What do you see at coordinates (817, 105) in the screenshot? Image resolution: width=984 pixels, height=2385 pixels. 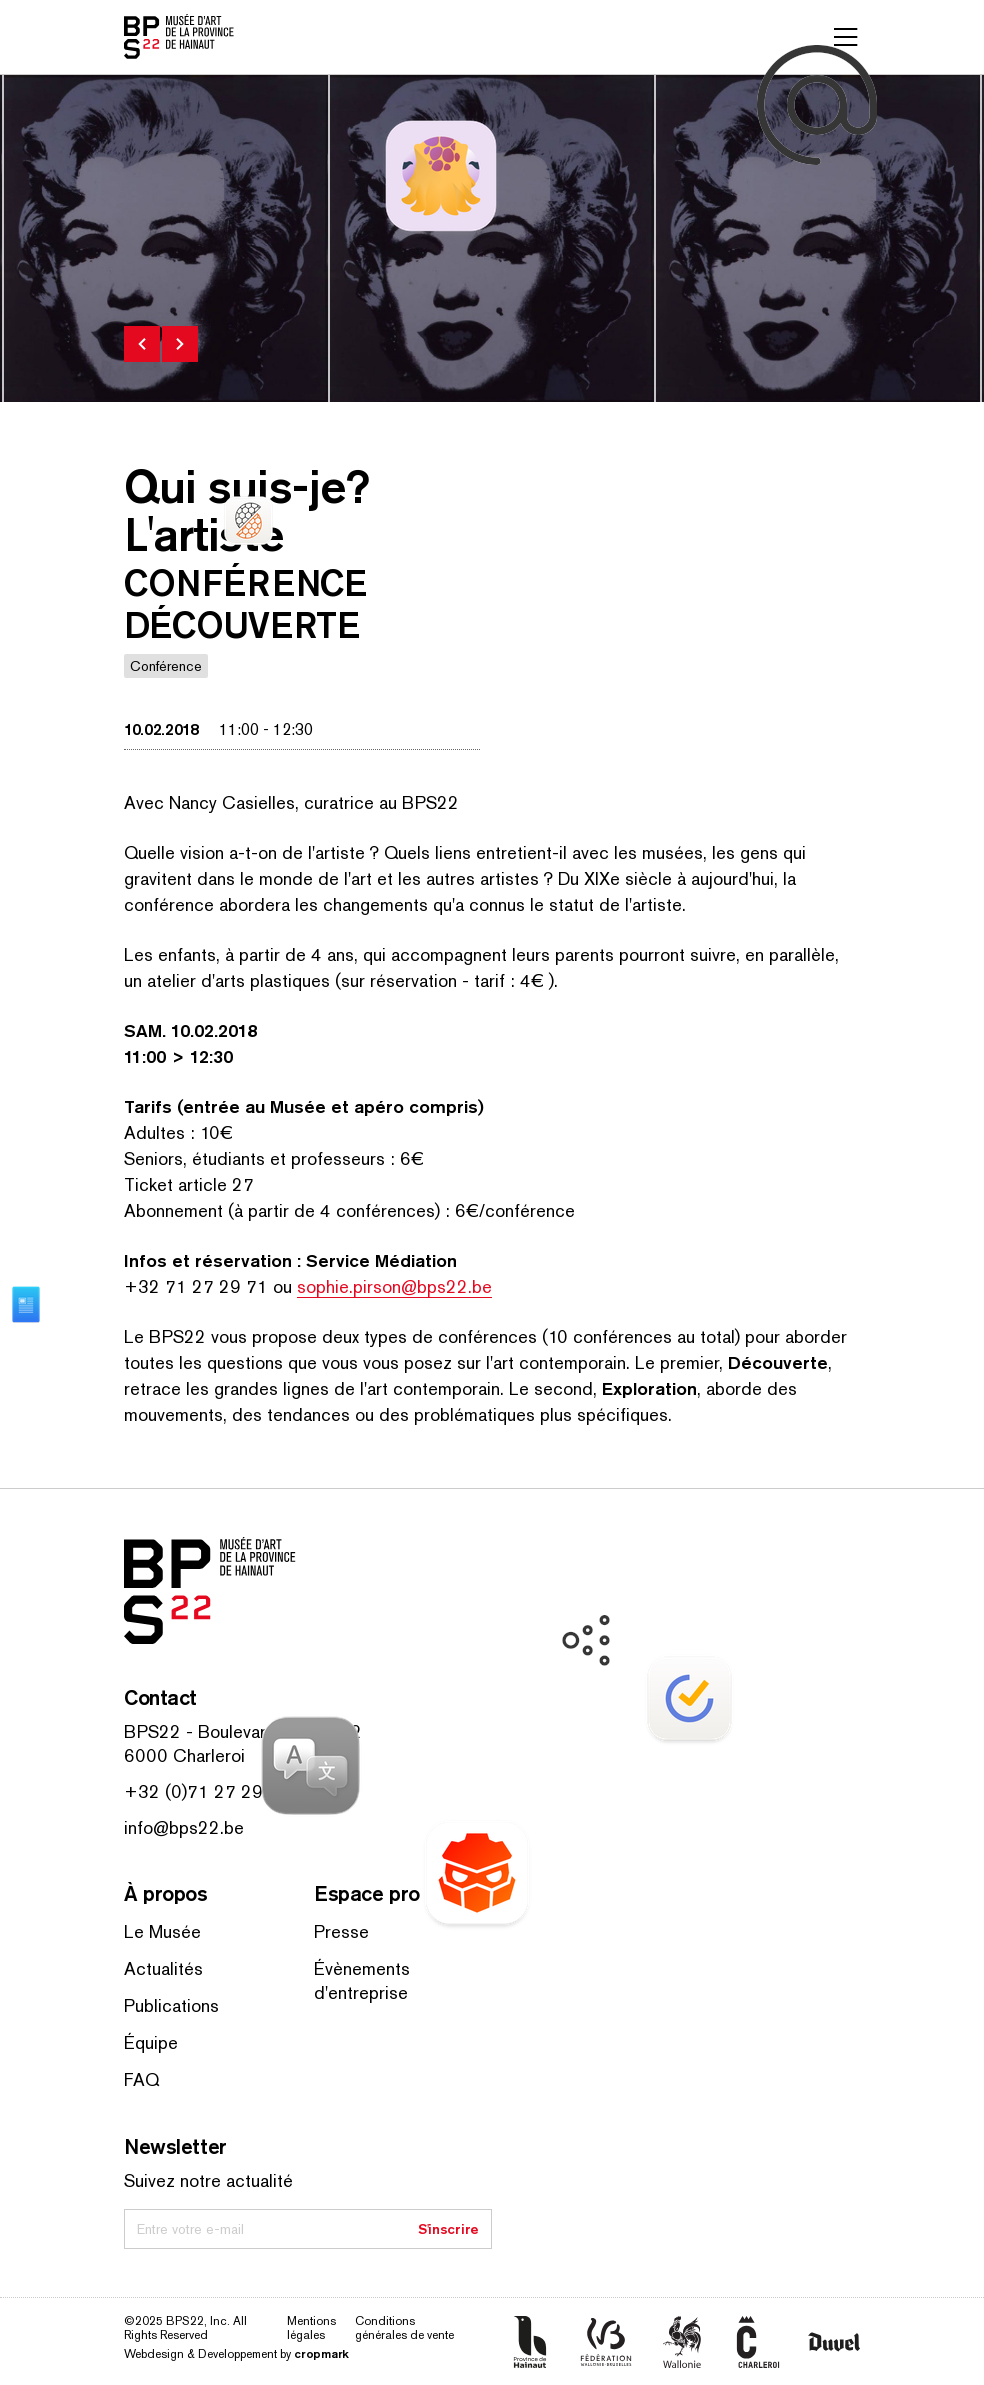 I see `manage linked online accounts` at bounding box center [817, 105].